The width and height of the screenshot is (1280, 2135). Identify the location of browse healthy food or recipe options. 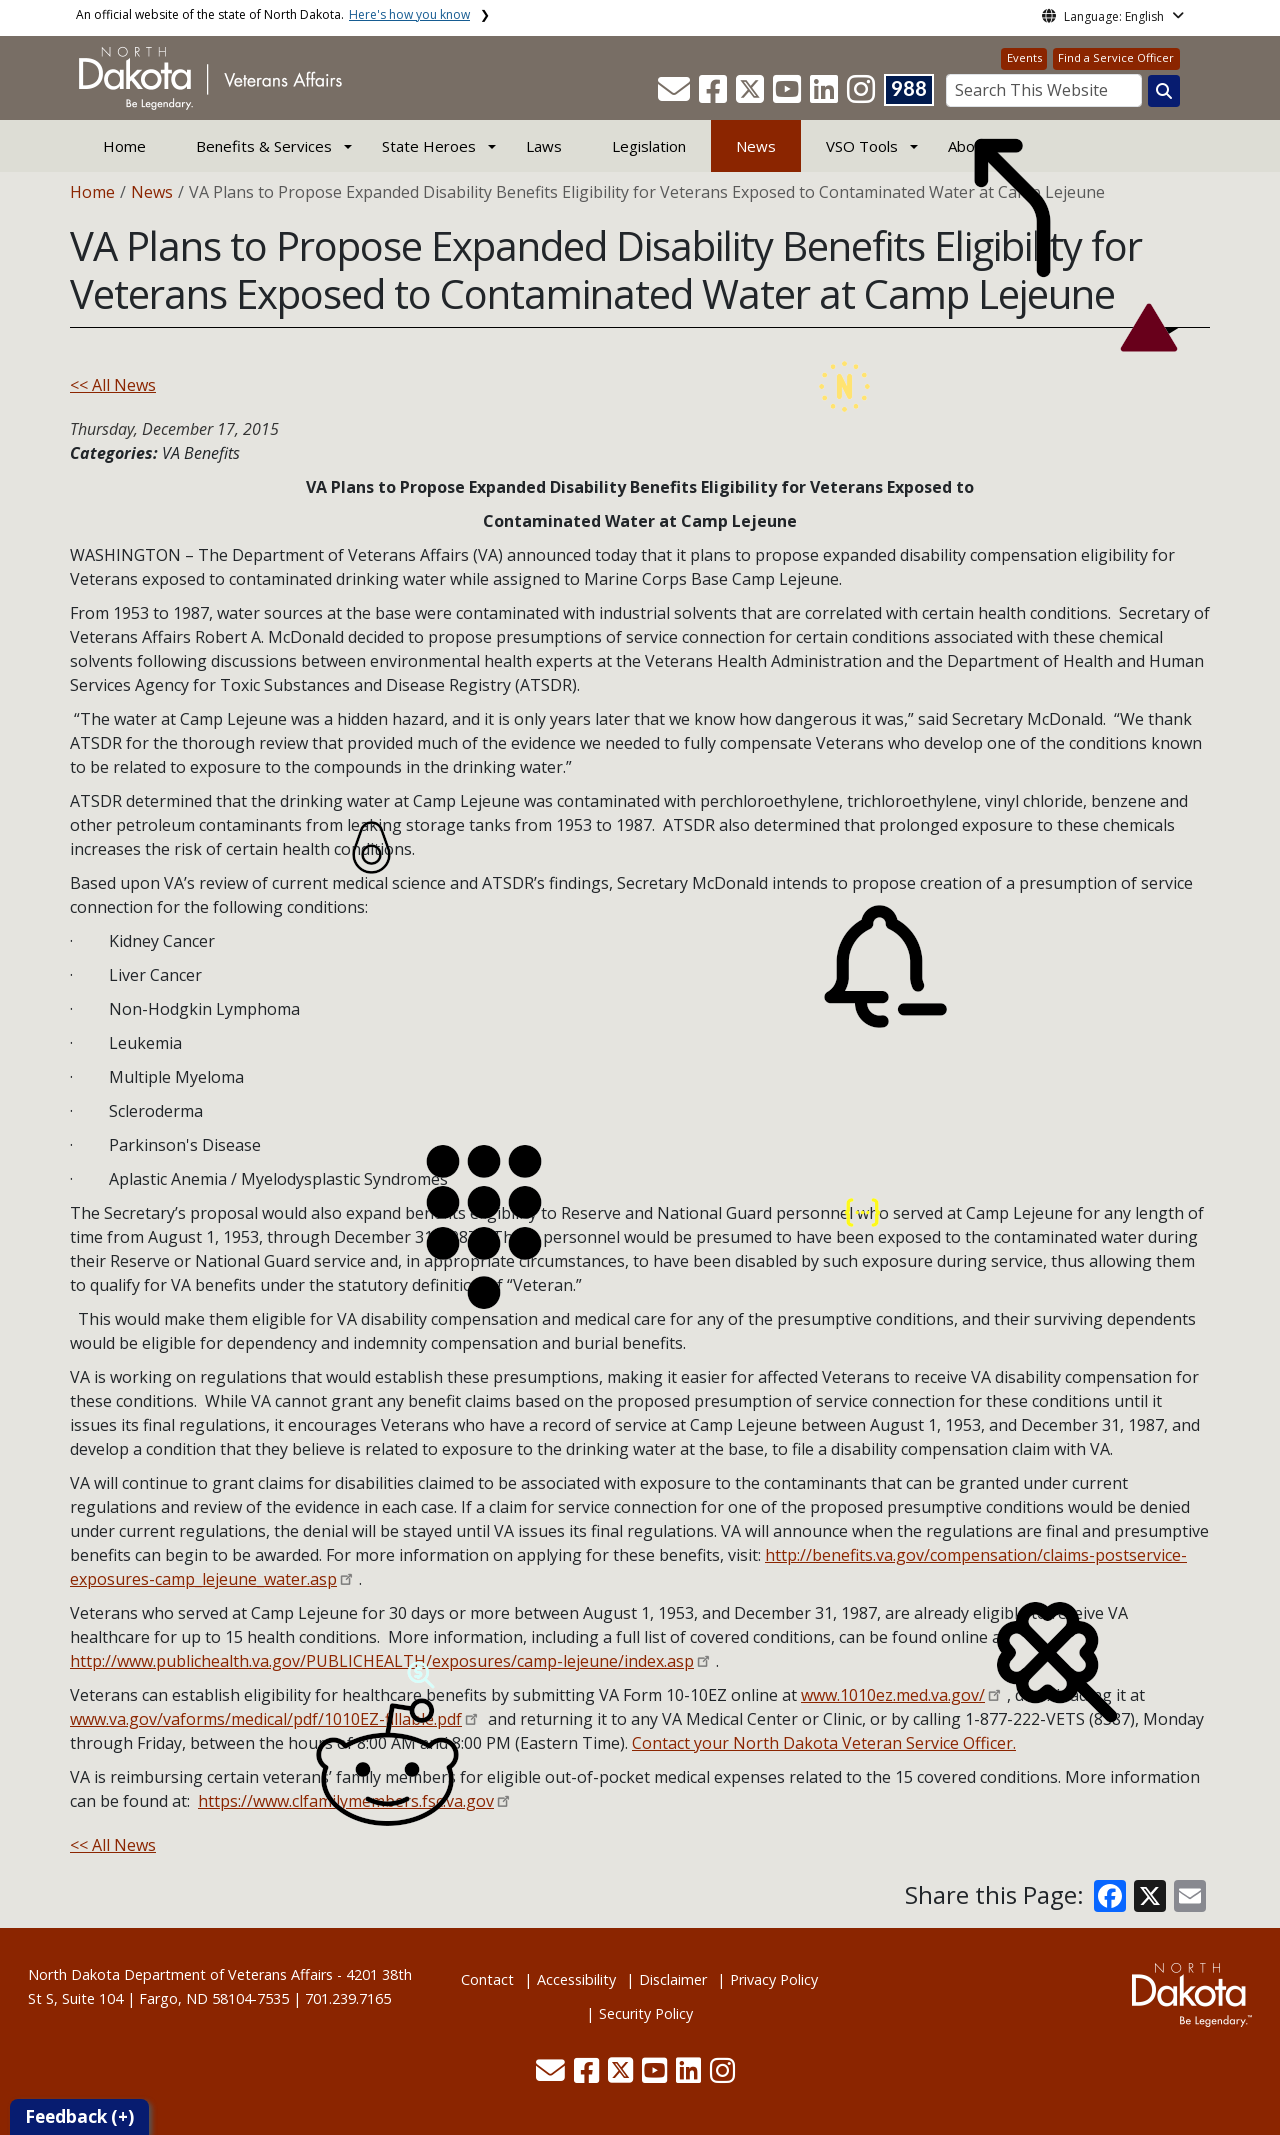
(371, 847).